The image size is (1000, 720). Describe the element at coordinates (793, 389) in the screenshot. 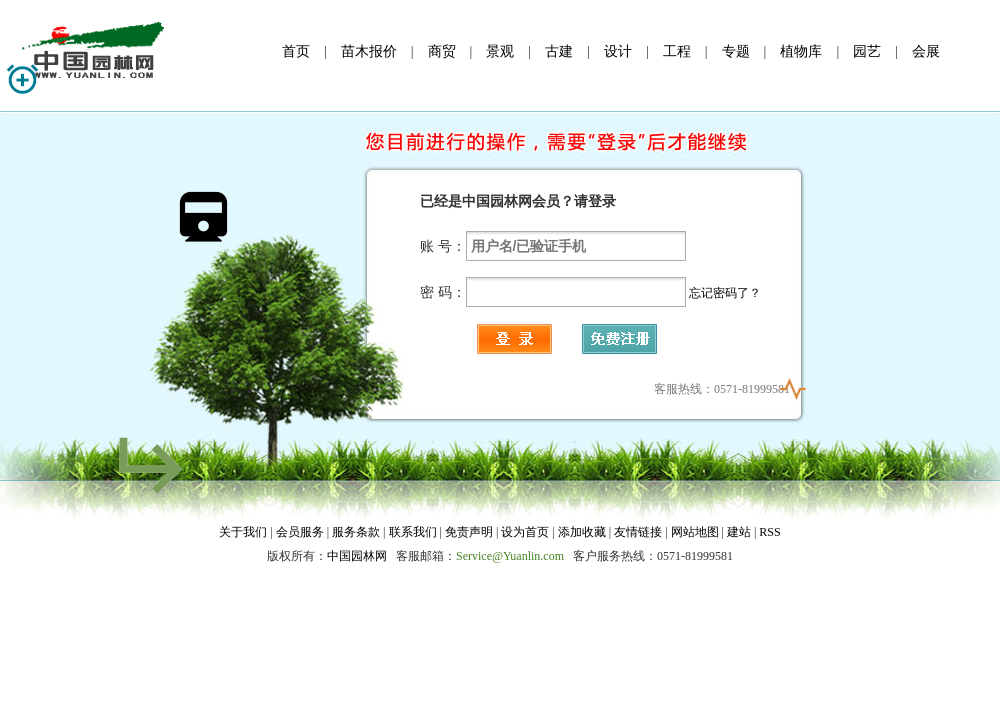

I see `view health or heart rate data` at that location.